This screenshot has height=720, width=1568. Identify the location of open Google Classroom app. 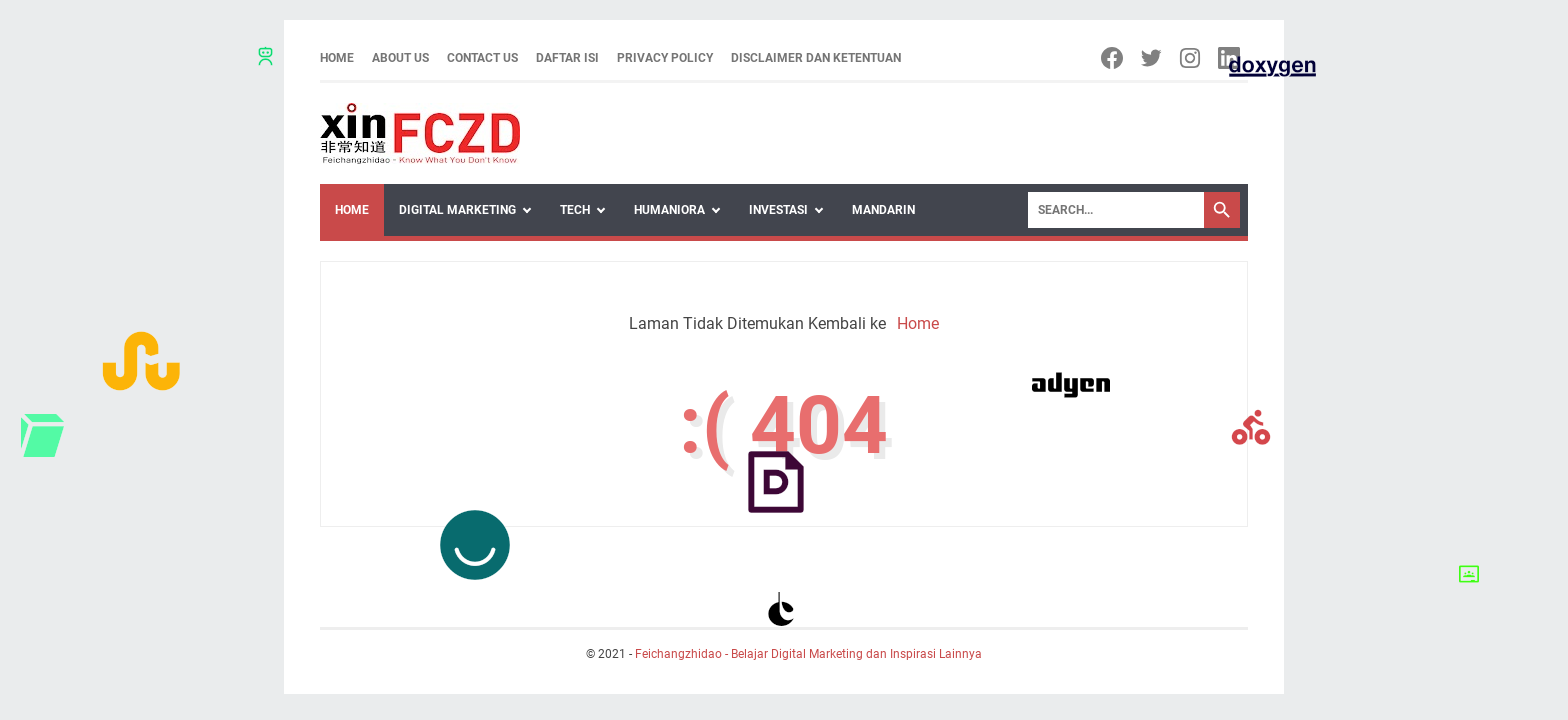
(1469, 574).